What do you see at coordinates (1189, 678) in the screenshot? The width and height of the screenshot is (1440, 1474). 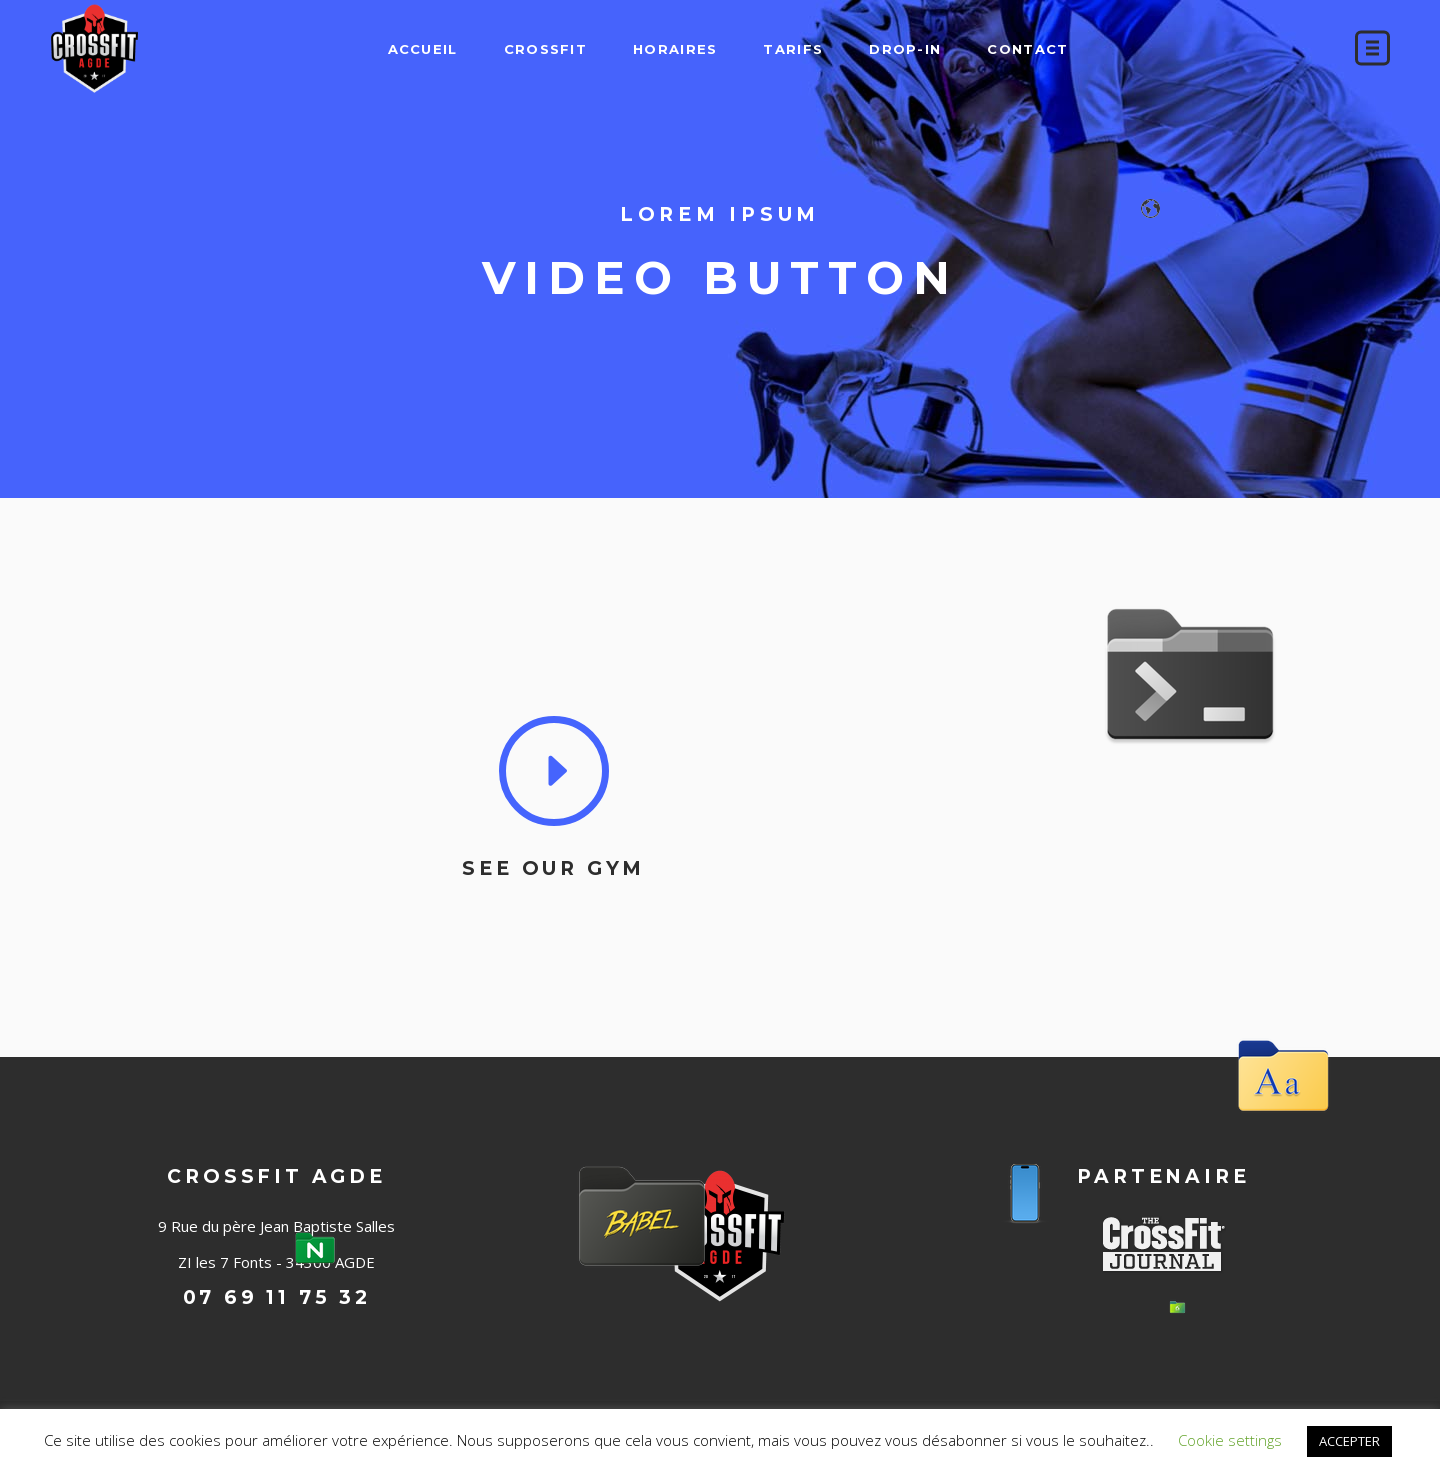 I see `open windows terminal projects folder` at bounding box center [1189, 678].